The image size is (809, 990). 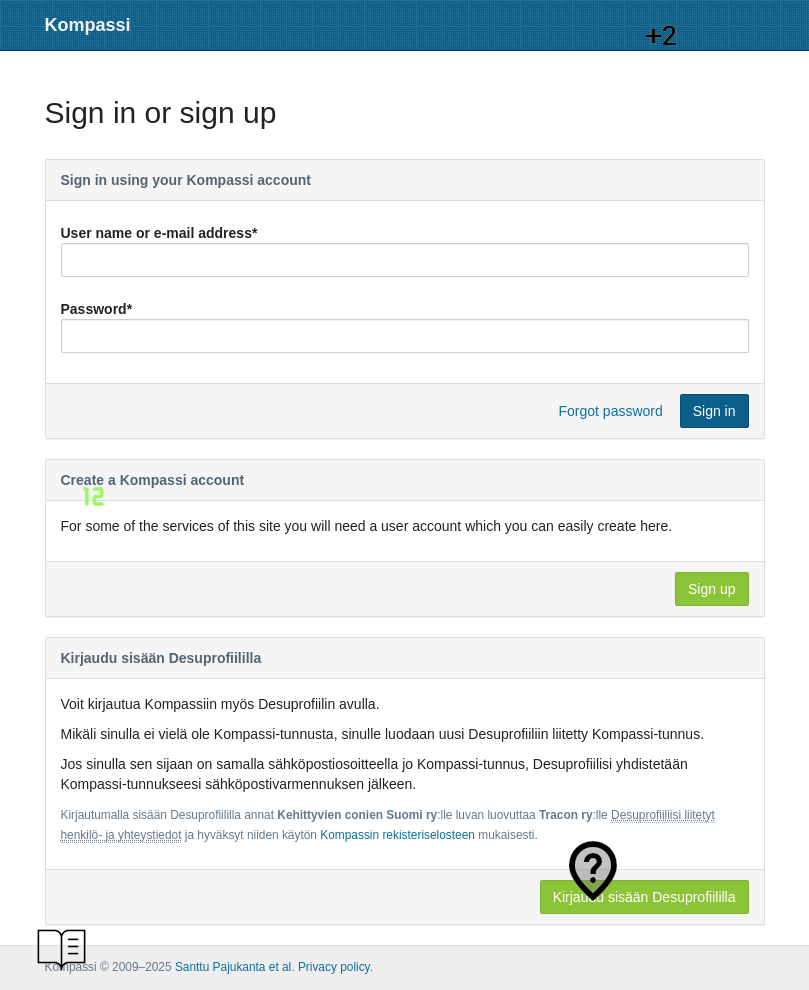 I want to click on unknown or unidentified location, so click(x=593, y=871).